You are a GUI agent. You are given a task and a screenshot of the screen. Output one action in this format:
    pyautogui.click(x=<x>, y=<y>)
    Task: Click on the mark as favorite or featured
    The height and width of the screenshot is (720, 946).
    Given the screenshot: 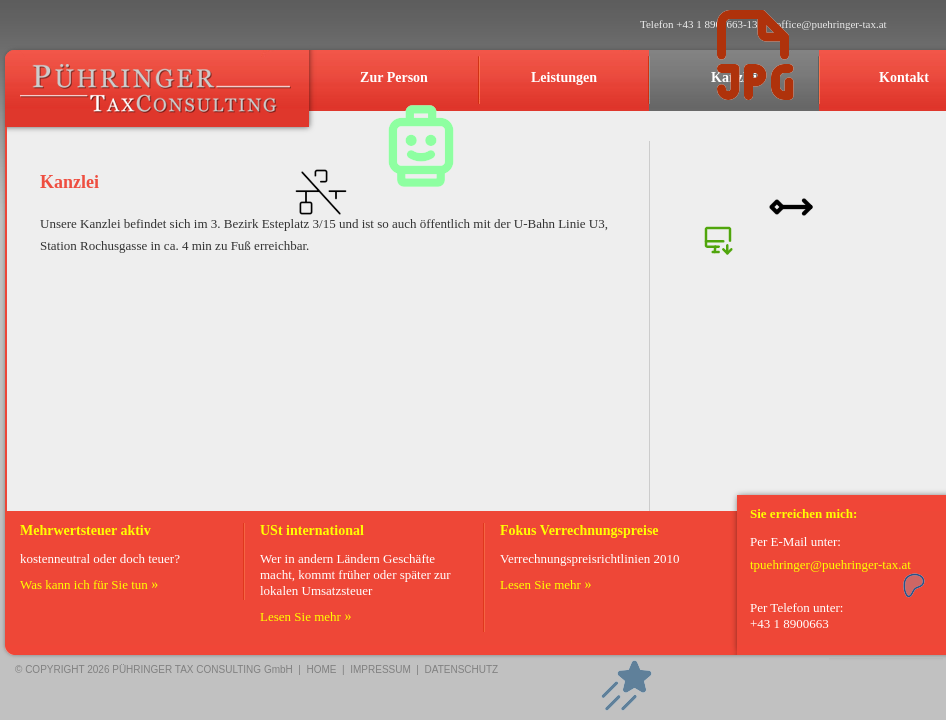 What is the action you would take?
    pyautogui.click(x=626, y=685)
    